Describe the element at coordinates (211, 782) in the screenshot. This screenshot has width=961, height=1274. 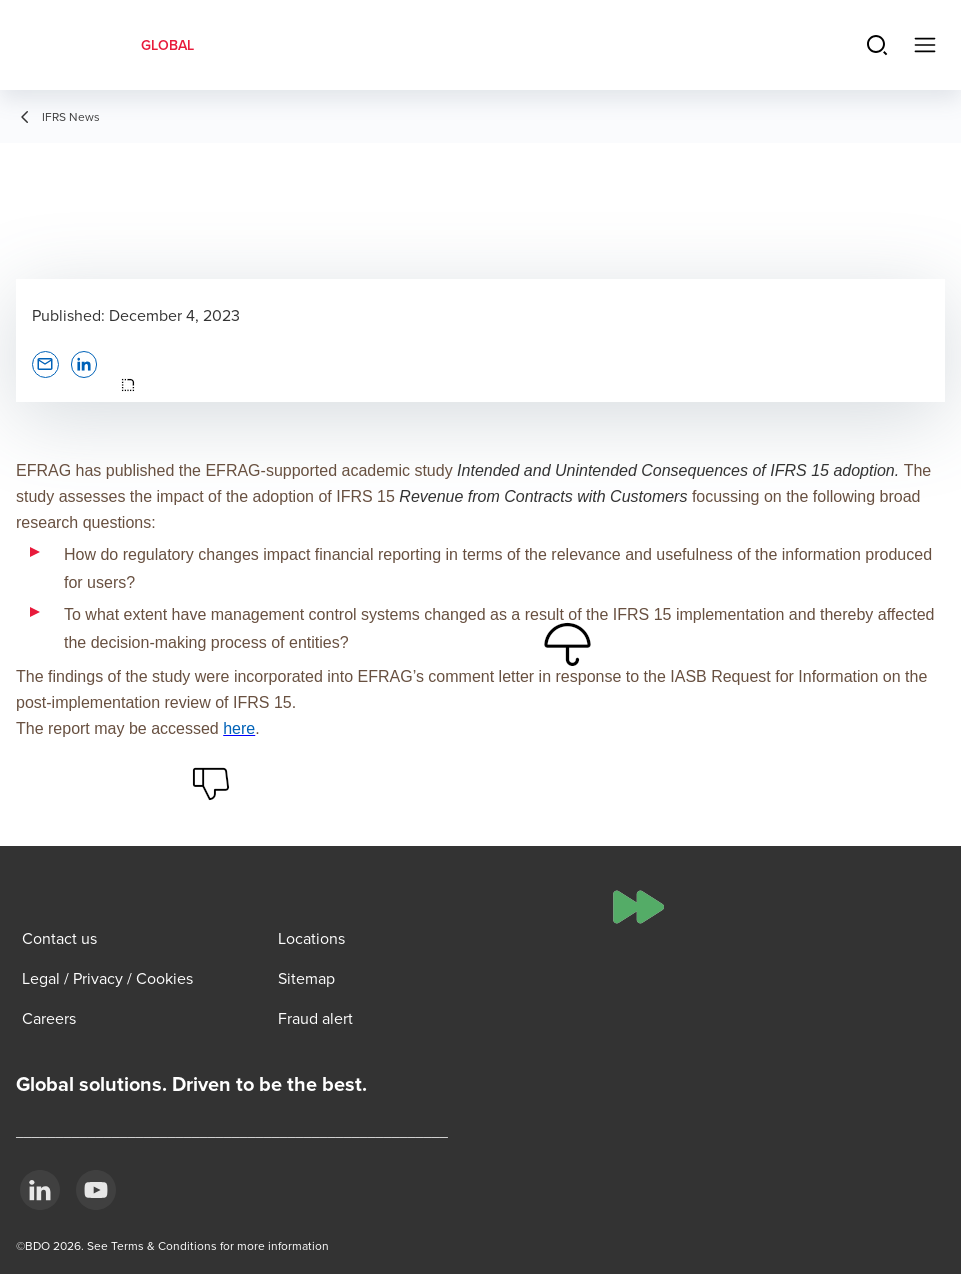
I see `dislike or downvote content` at that location.